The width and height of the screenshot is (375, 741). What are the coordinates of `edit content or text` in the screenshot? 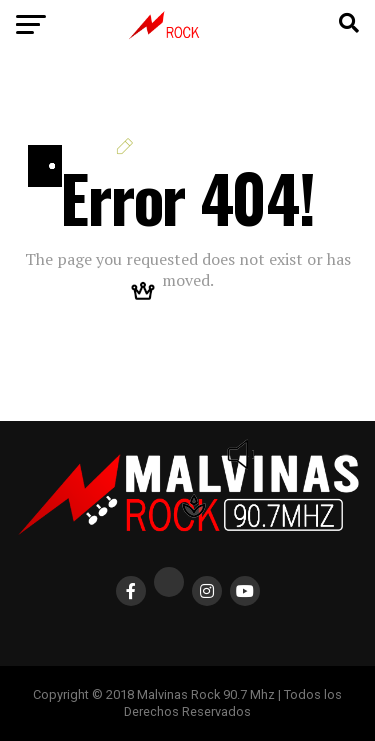 It's located at (124, 146).